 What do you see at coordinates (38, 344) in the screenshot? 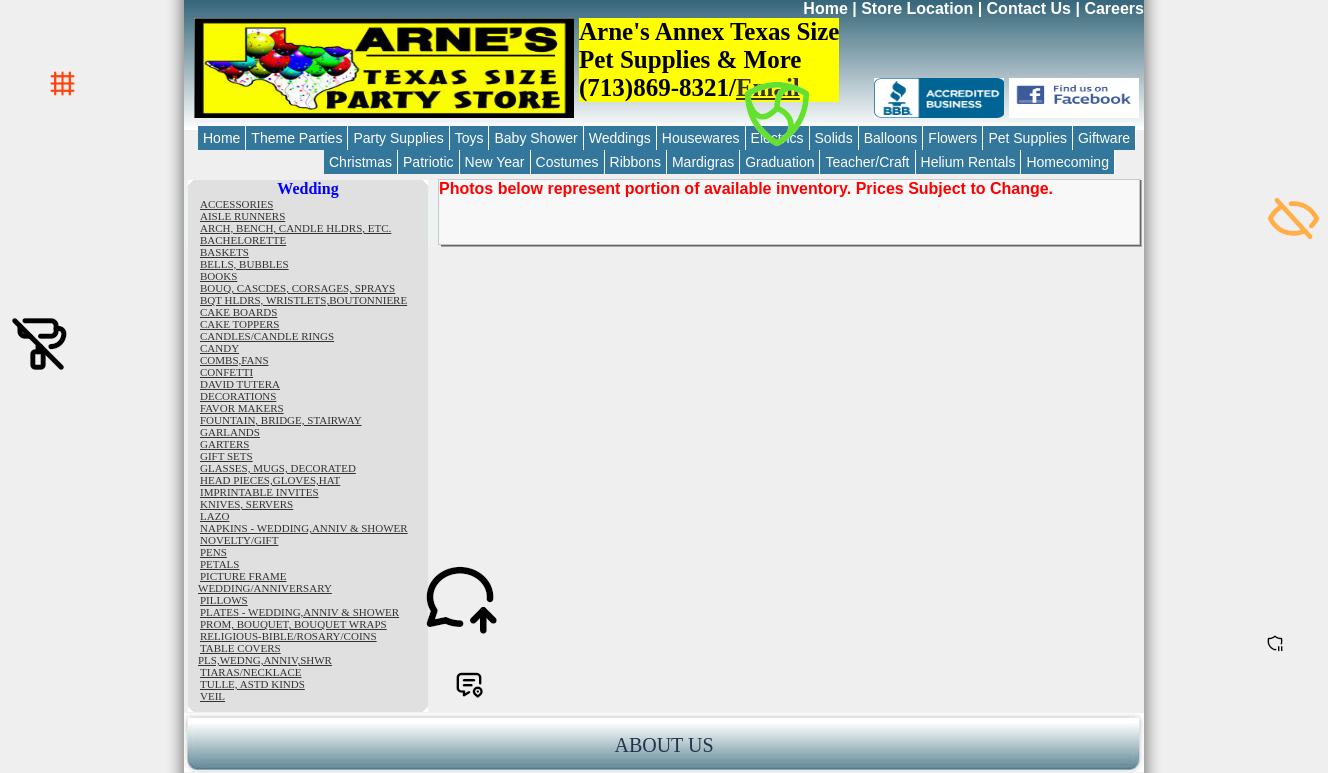
I see `disable paint or fill tool` at bounding box center [38, 344].